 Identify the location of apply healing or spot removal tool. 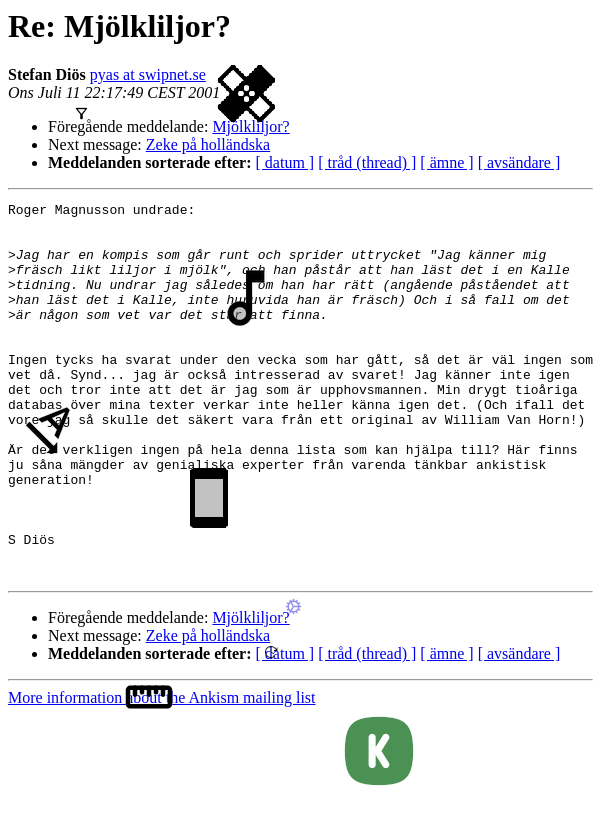
(246, 93).